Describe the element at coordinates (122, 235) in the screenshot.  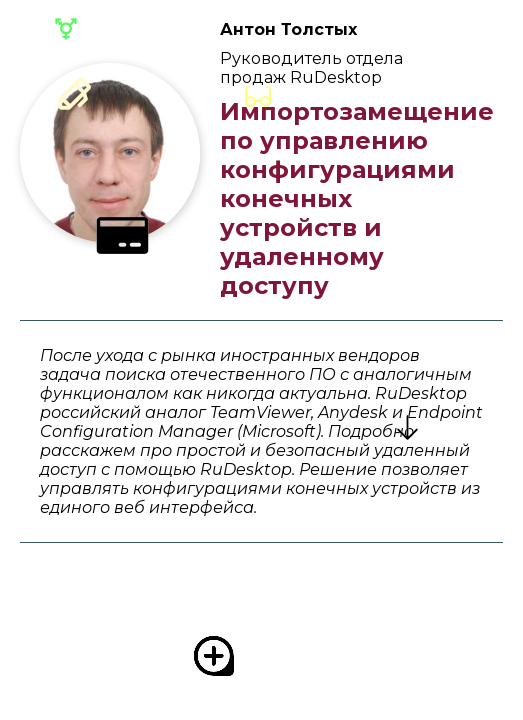
I see `manage payment methods` at that location.